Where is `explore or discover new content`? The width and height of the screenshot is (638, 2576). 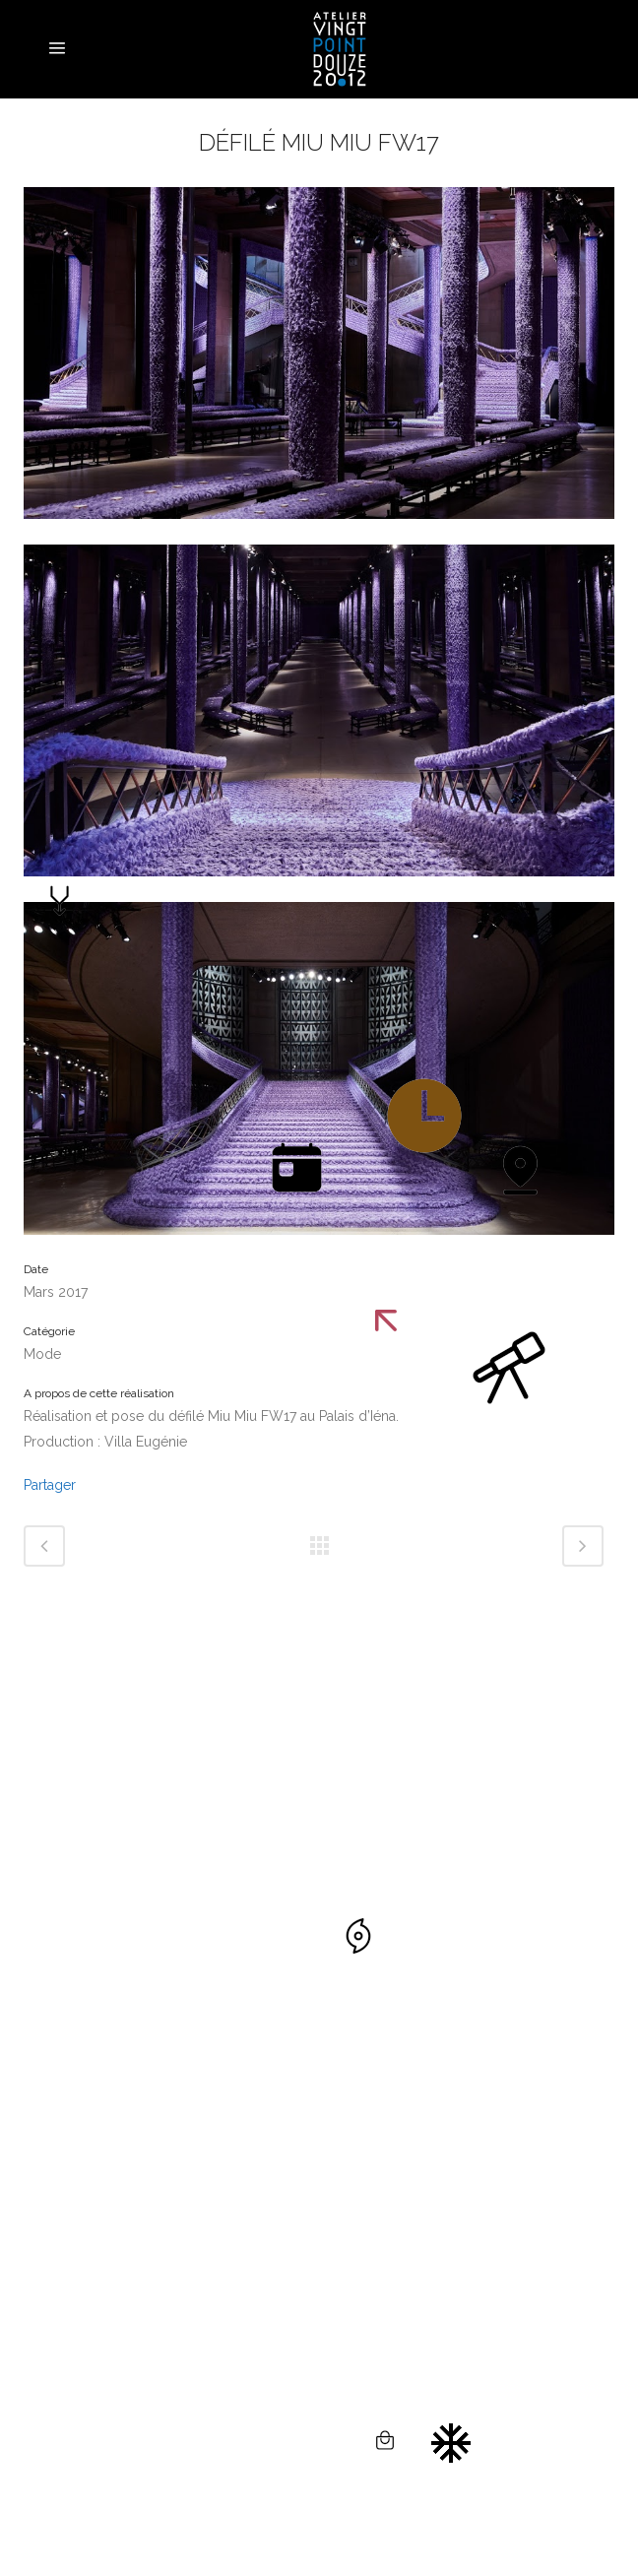 explore or discover new content is located at coordinates (509, 1368).